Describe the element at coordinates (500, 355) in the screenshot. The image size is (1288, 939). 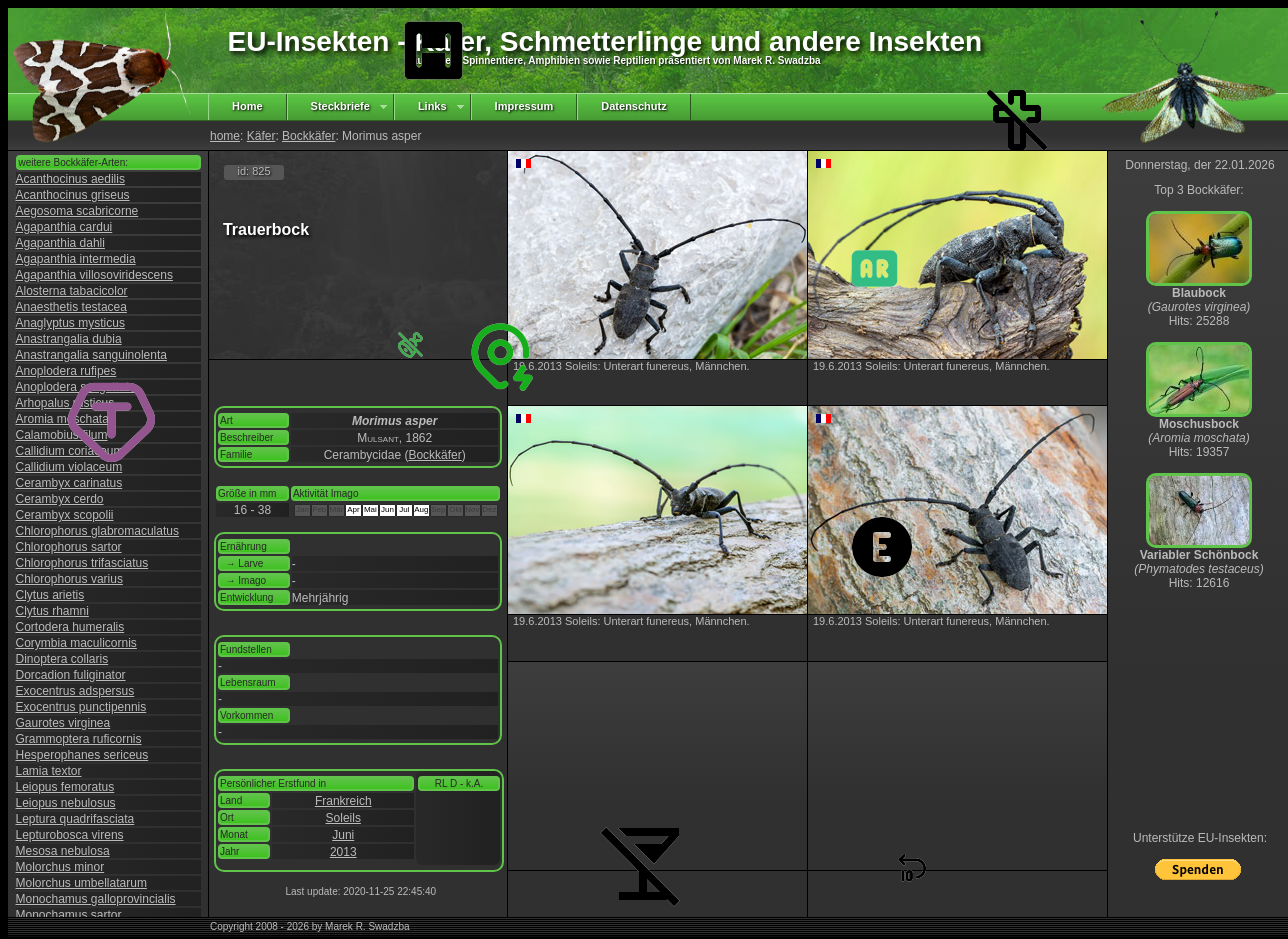
I see `enable fast or instant location tracking` at that location.